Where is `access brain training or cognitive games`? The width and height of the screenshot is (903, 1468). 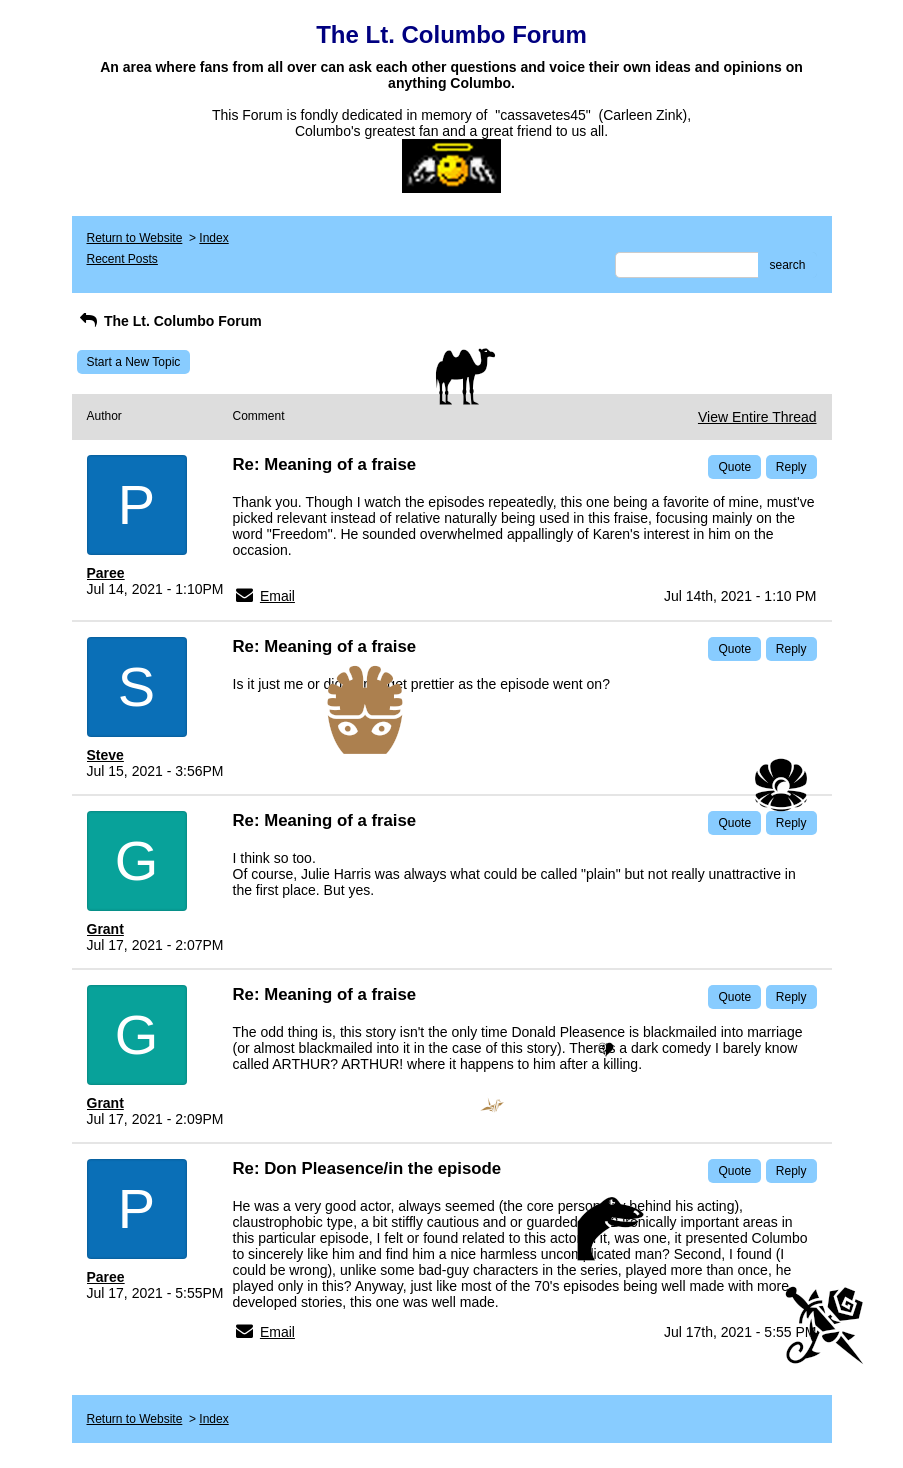 access brain training or cognitive games is located at coordinates (363, 710).